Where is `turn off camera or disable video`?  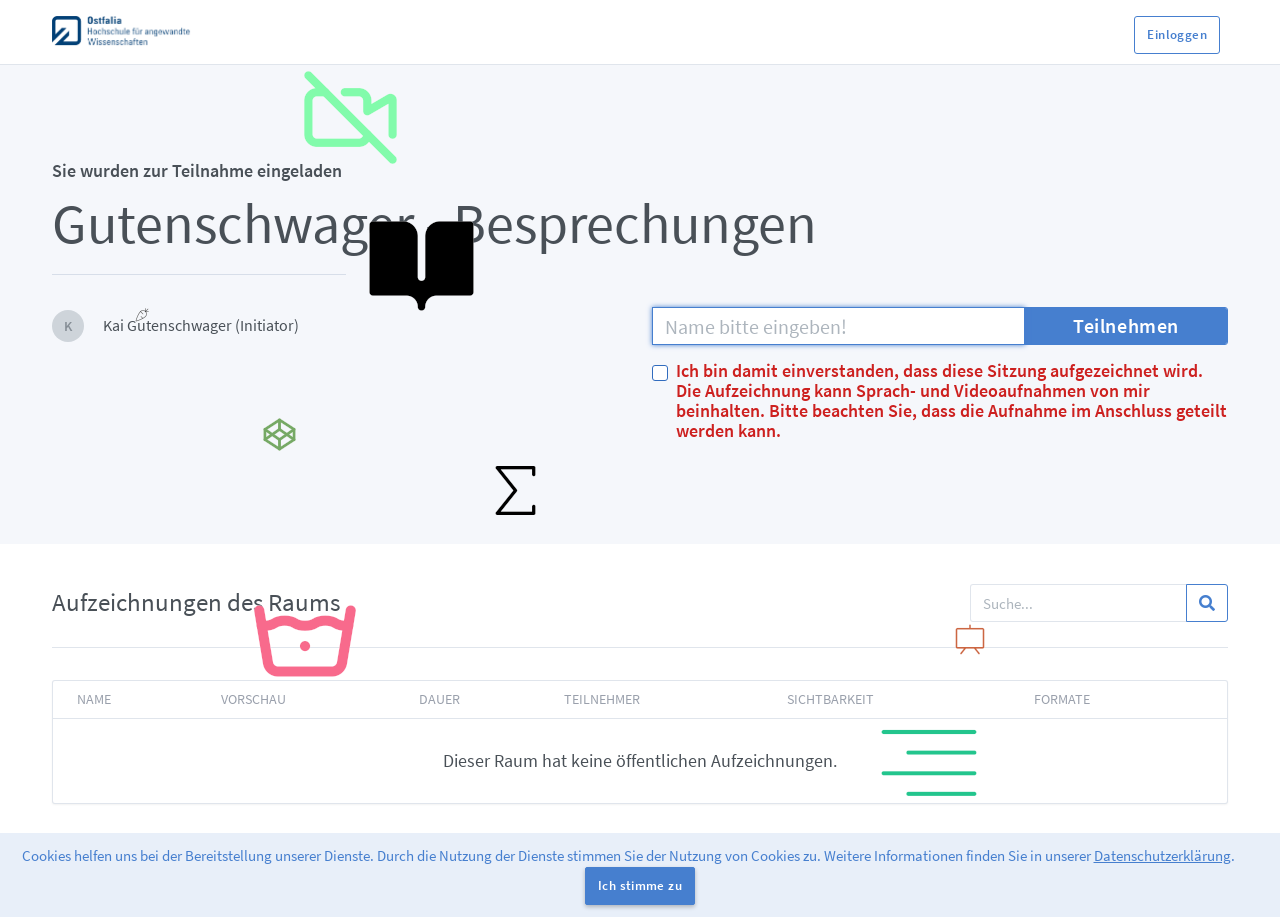
turn off camera or disable video is located at coordinates (350, 117).